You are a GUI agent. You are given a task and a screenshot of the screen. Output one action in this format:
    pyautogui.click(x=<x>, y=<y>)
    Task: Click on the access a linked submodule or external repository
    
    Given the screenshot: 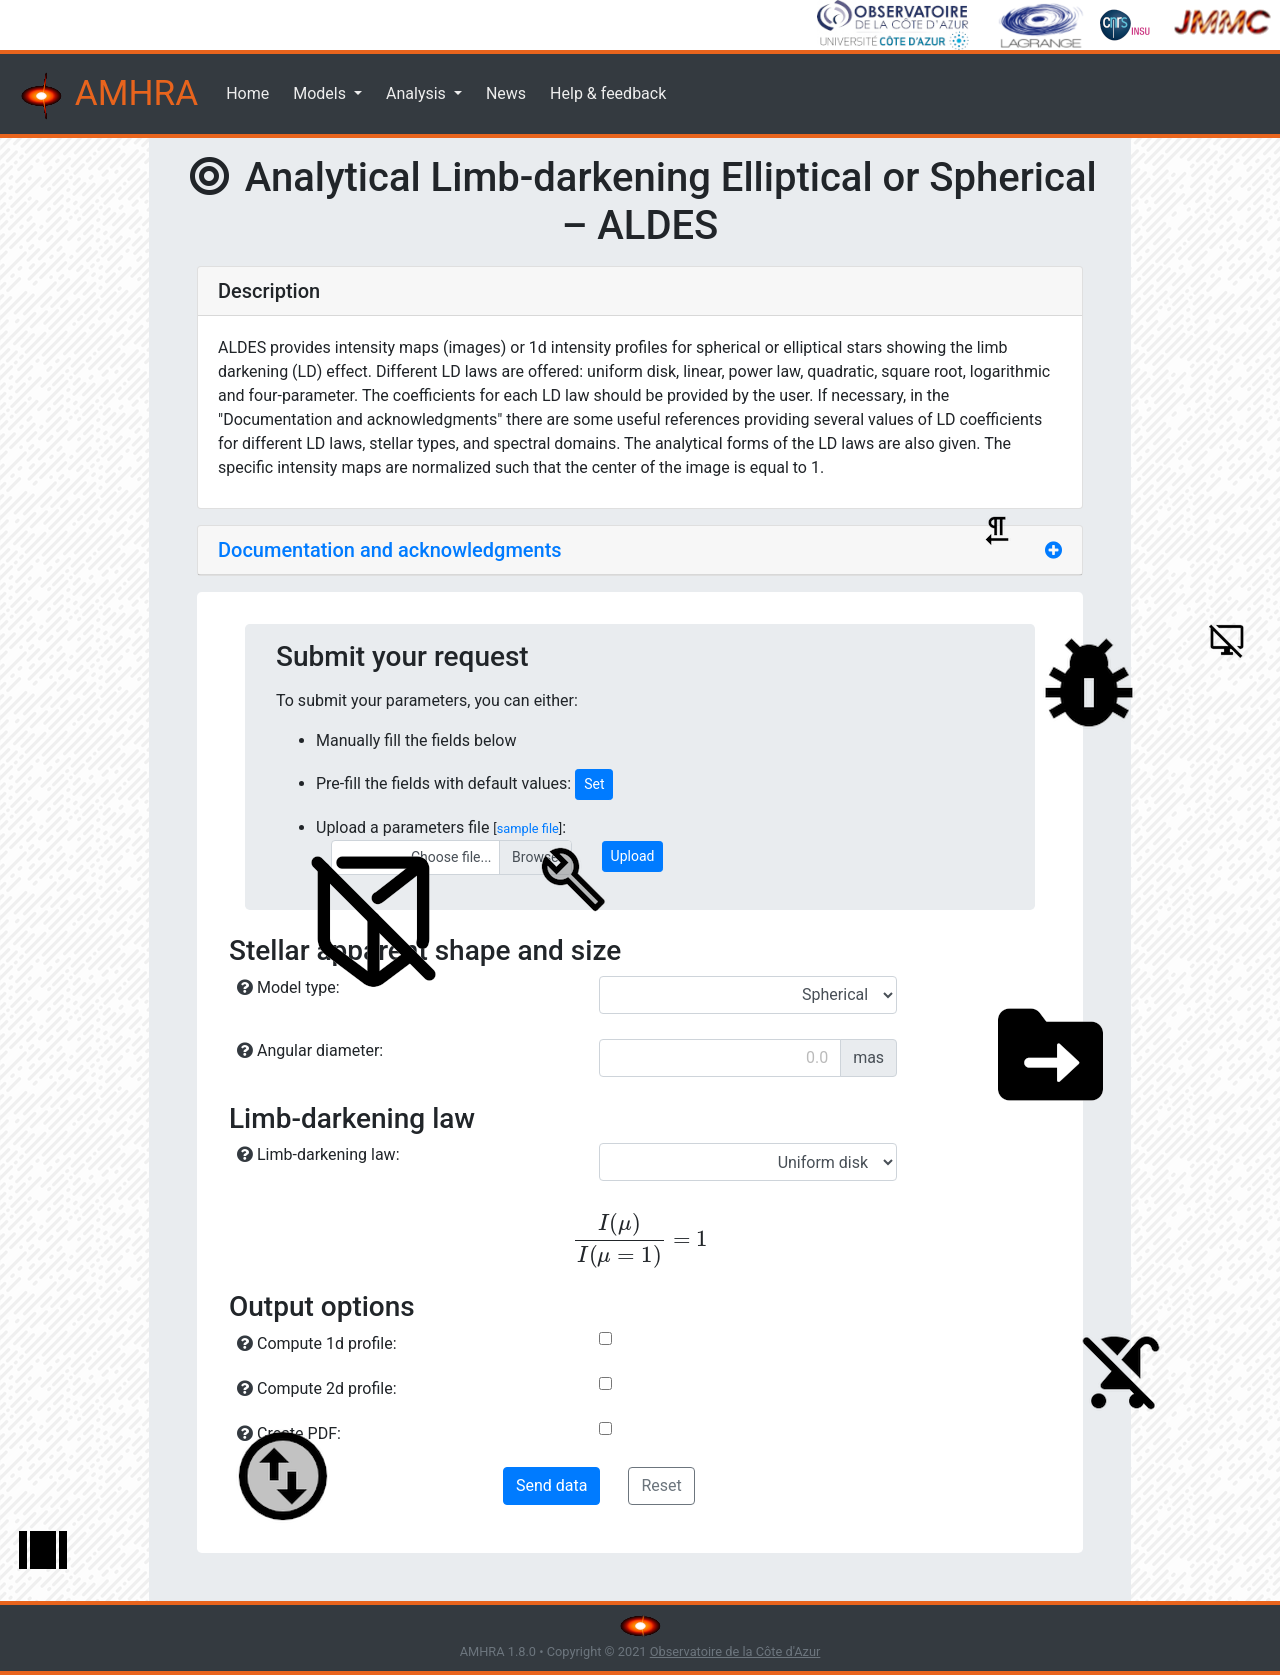 What is the action you would take?
    pyautogui.click(x=1050, y=1054)
    